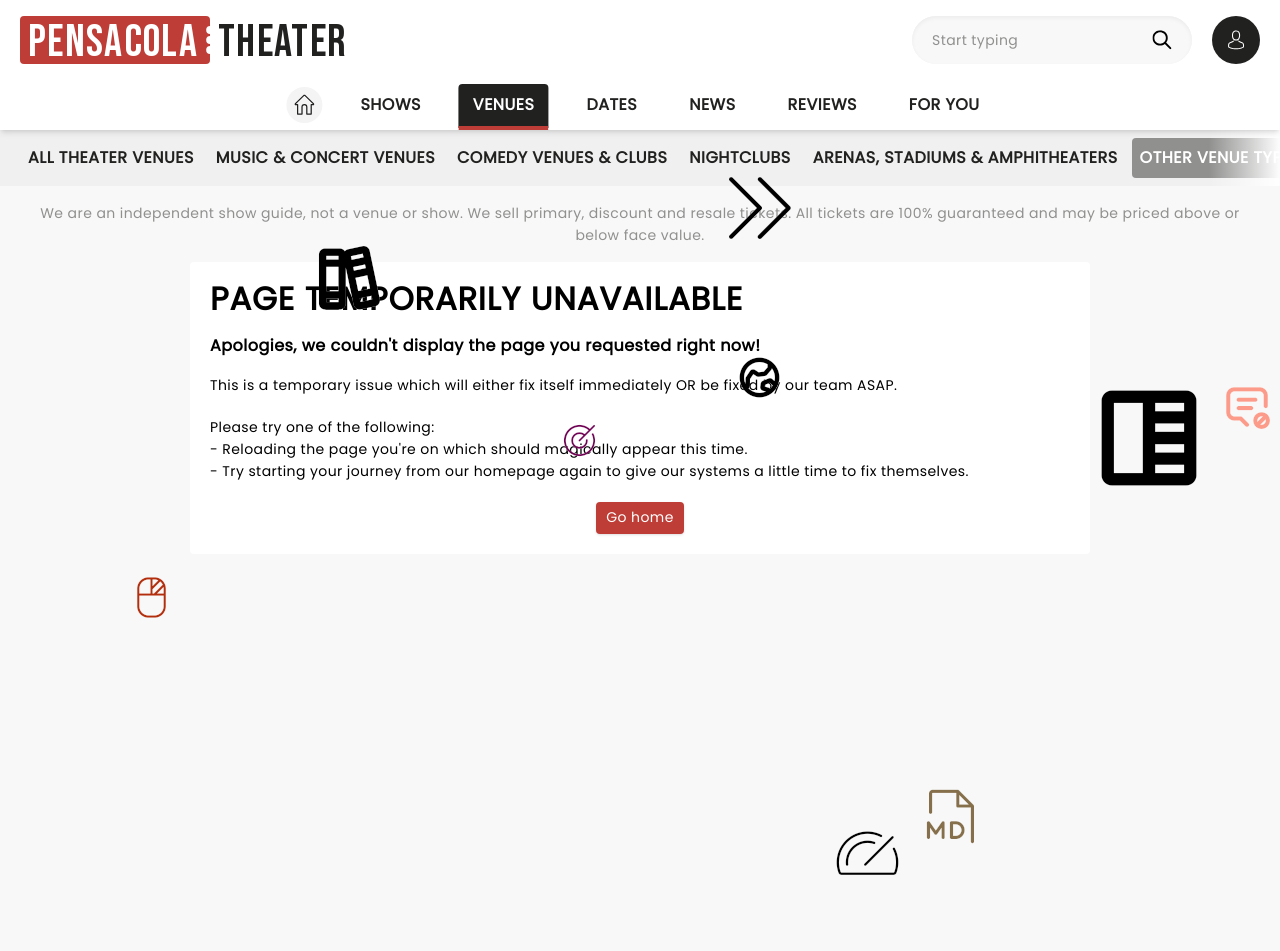  I want to click on open a markdown file, so click(951, 816).